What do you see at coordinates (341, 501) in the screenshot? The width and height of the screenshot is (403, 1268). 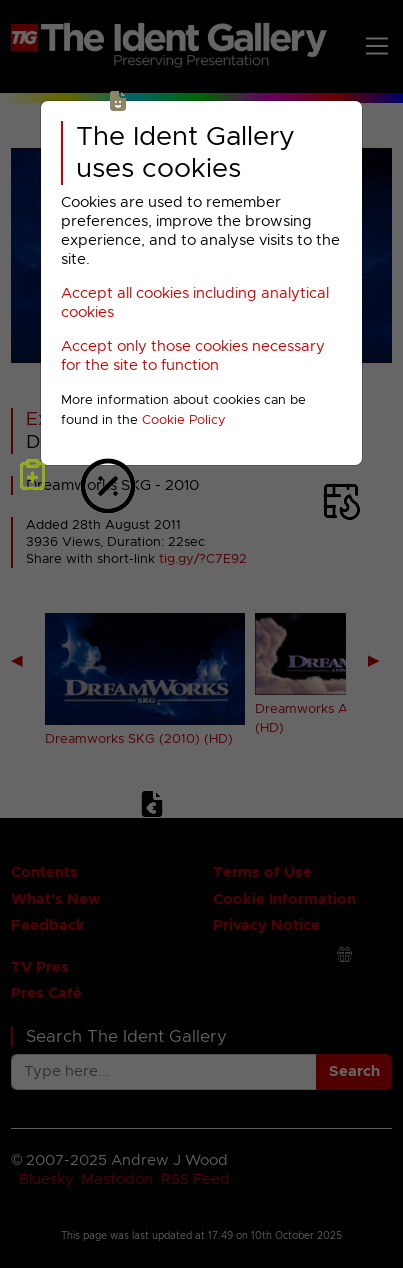 I see `firewall security settings` at bounding box center [341, 501].